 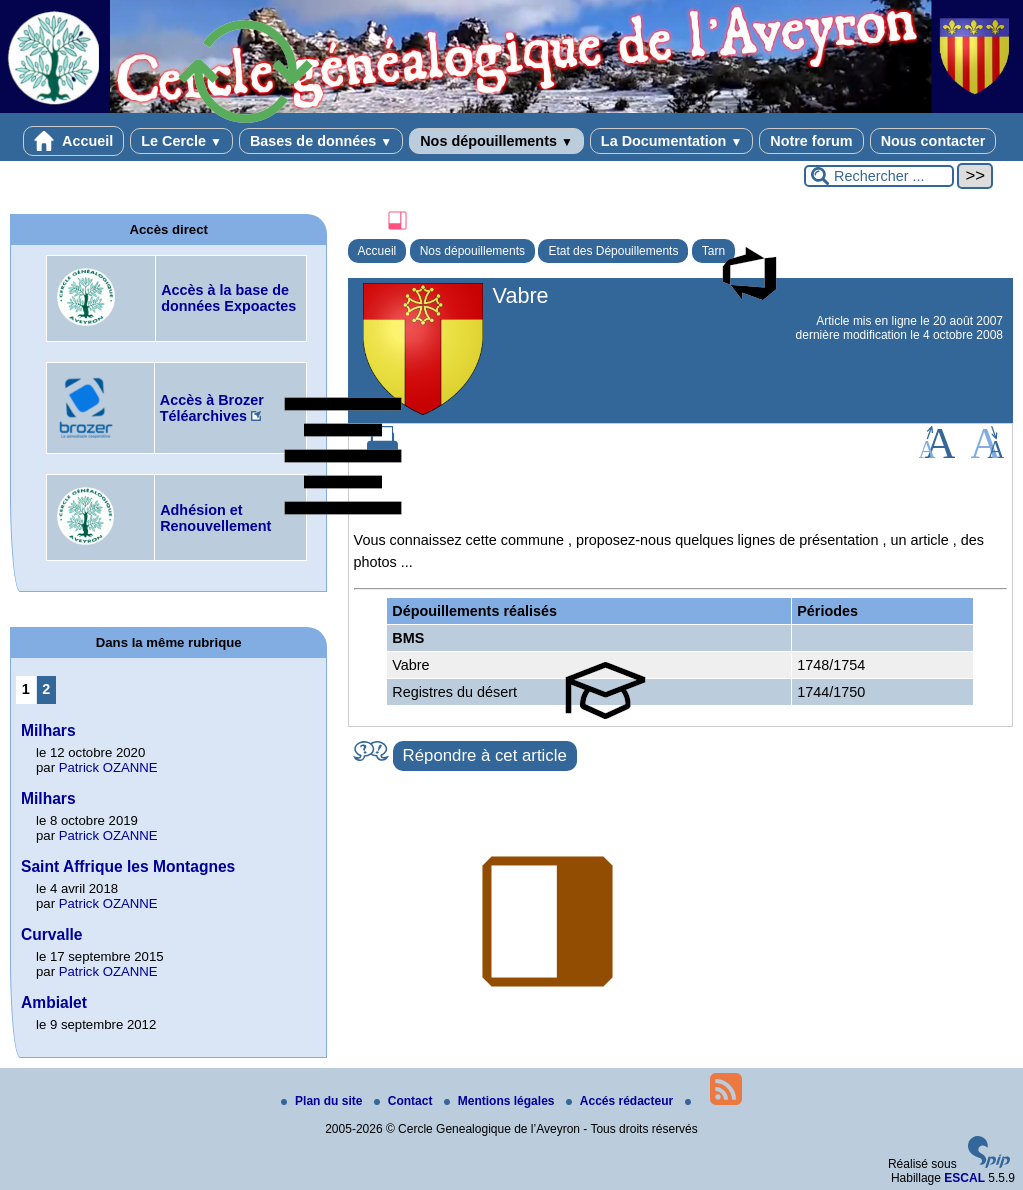 What do you see at coordinates (245, 71) in the screenshot?
I see `sync or refresh data` at bounding box center [245, 71].